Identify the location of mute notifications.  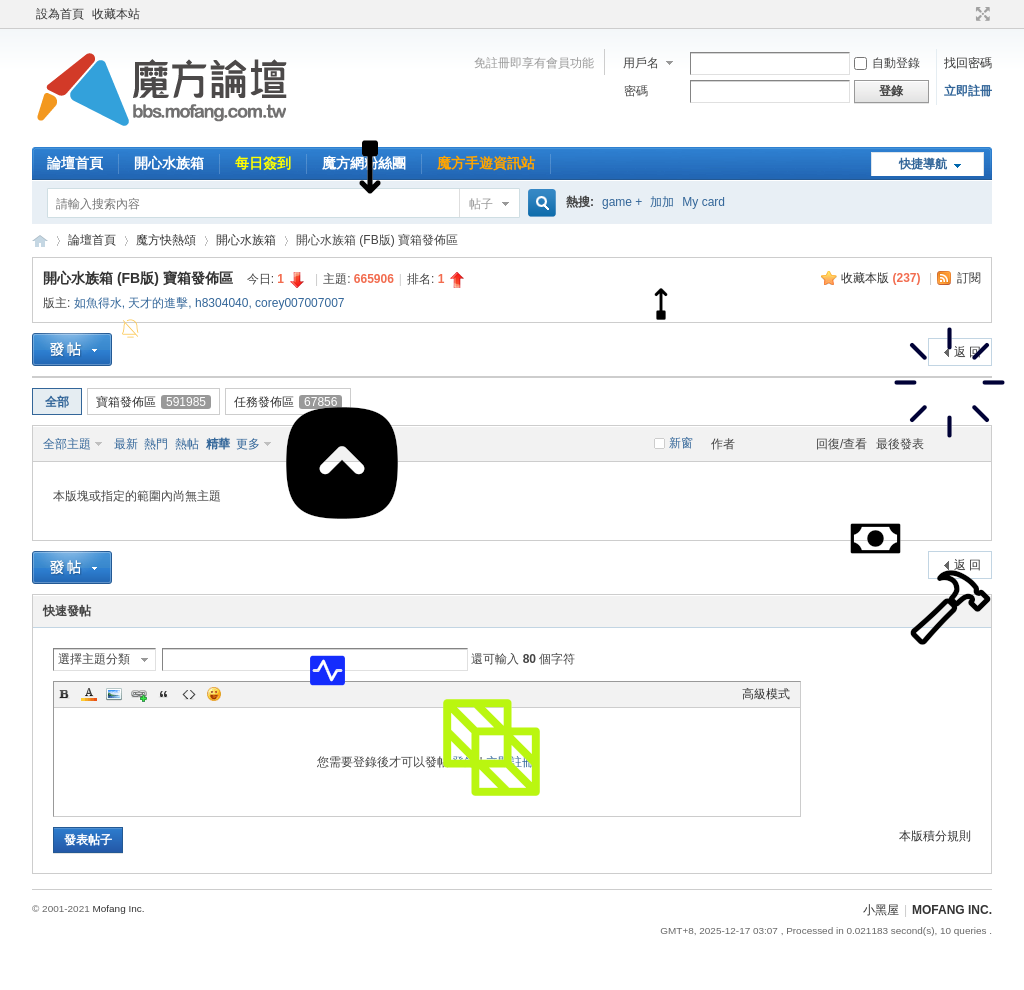
(130, 328).